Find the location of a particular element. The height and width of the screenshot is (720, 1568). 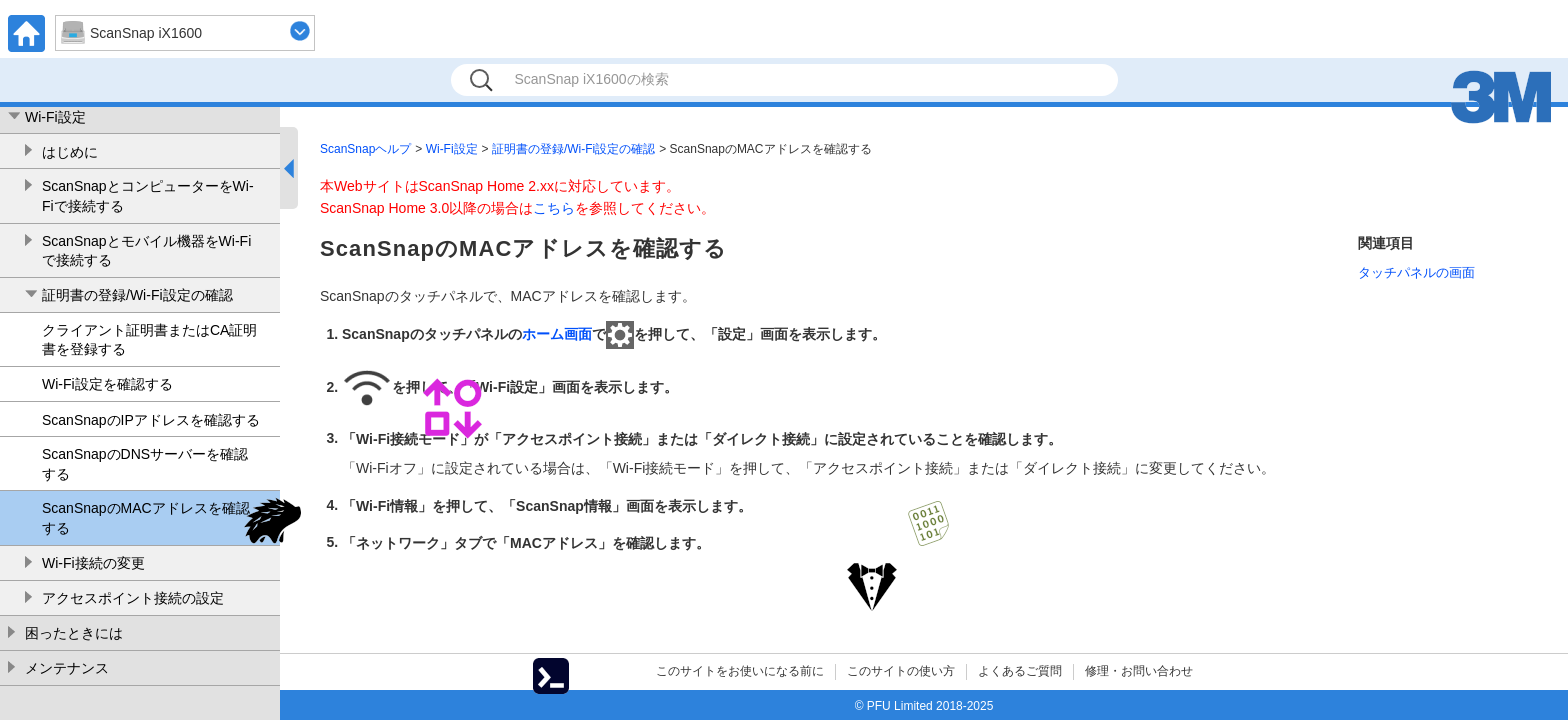

percy visual testing platform logo is located at coordinates (272, 520).